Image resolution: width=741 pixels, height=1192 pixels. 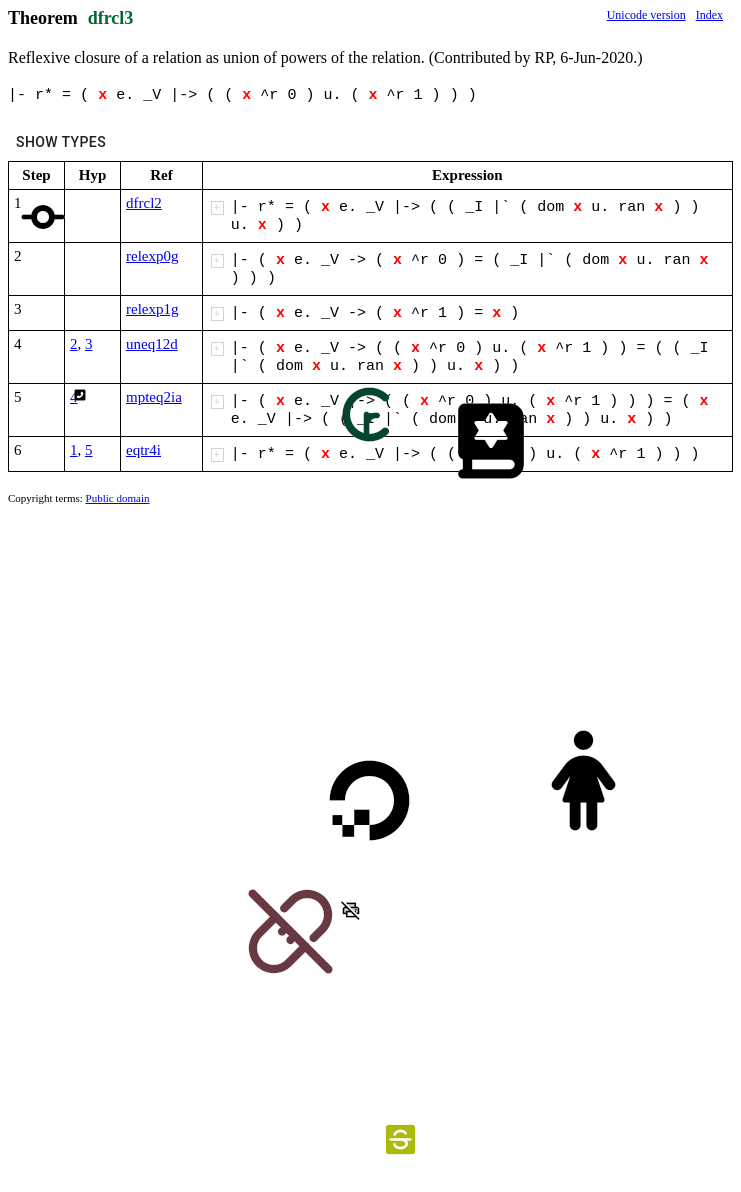 What do you see at coordinates (351, 910) in the screenshot?
I see `printing is disabled or unavailable` at bounding box center [351, 910].